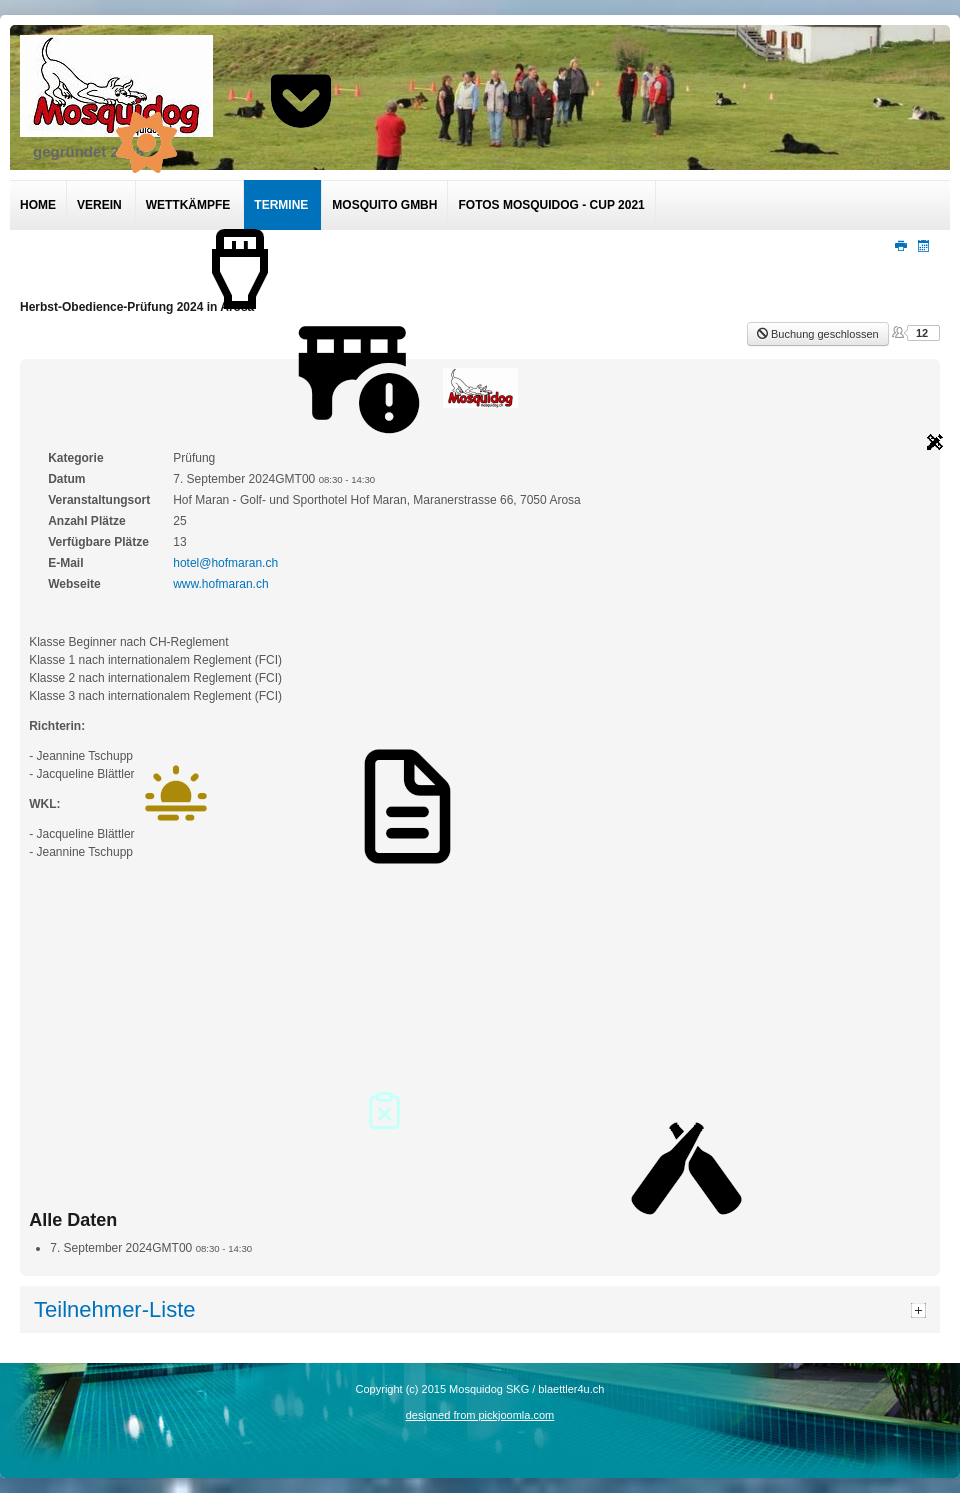 This screenshot has width=960, height=1493. Describe the element at coordinates (240, 269) in the screenshot. I see `configure HDMI input settings` at that location.